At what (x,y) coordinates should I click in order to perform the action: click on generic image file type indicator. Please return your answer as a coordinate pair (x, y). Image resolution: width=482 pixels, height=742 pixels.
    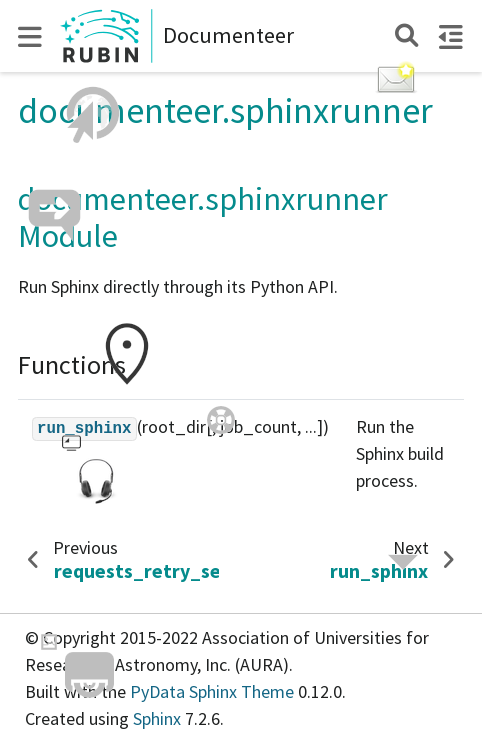
    Looking at the image, I should click on (49, 642).